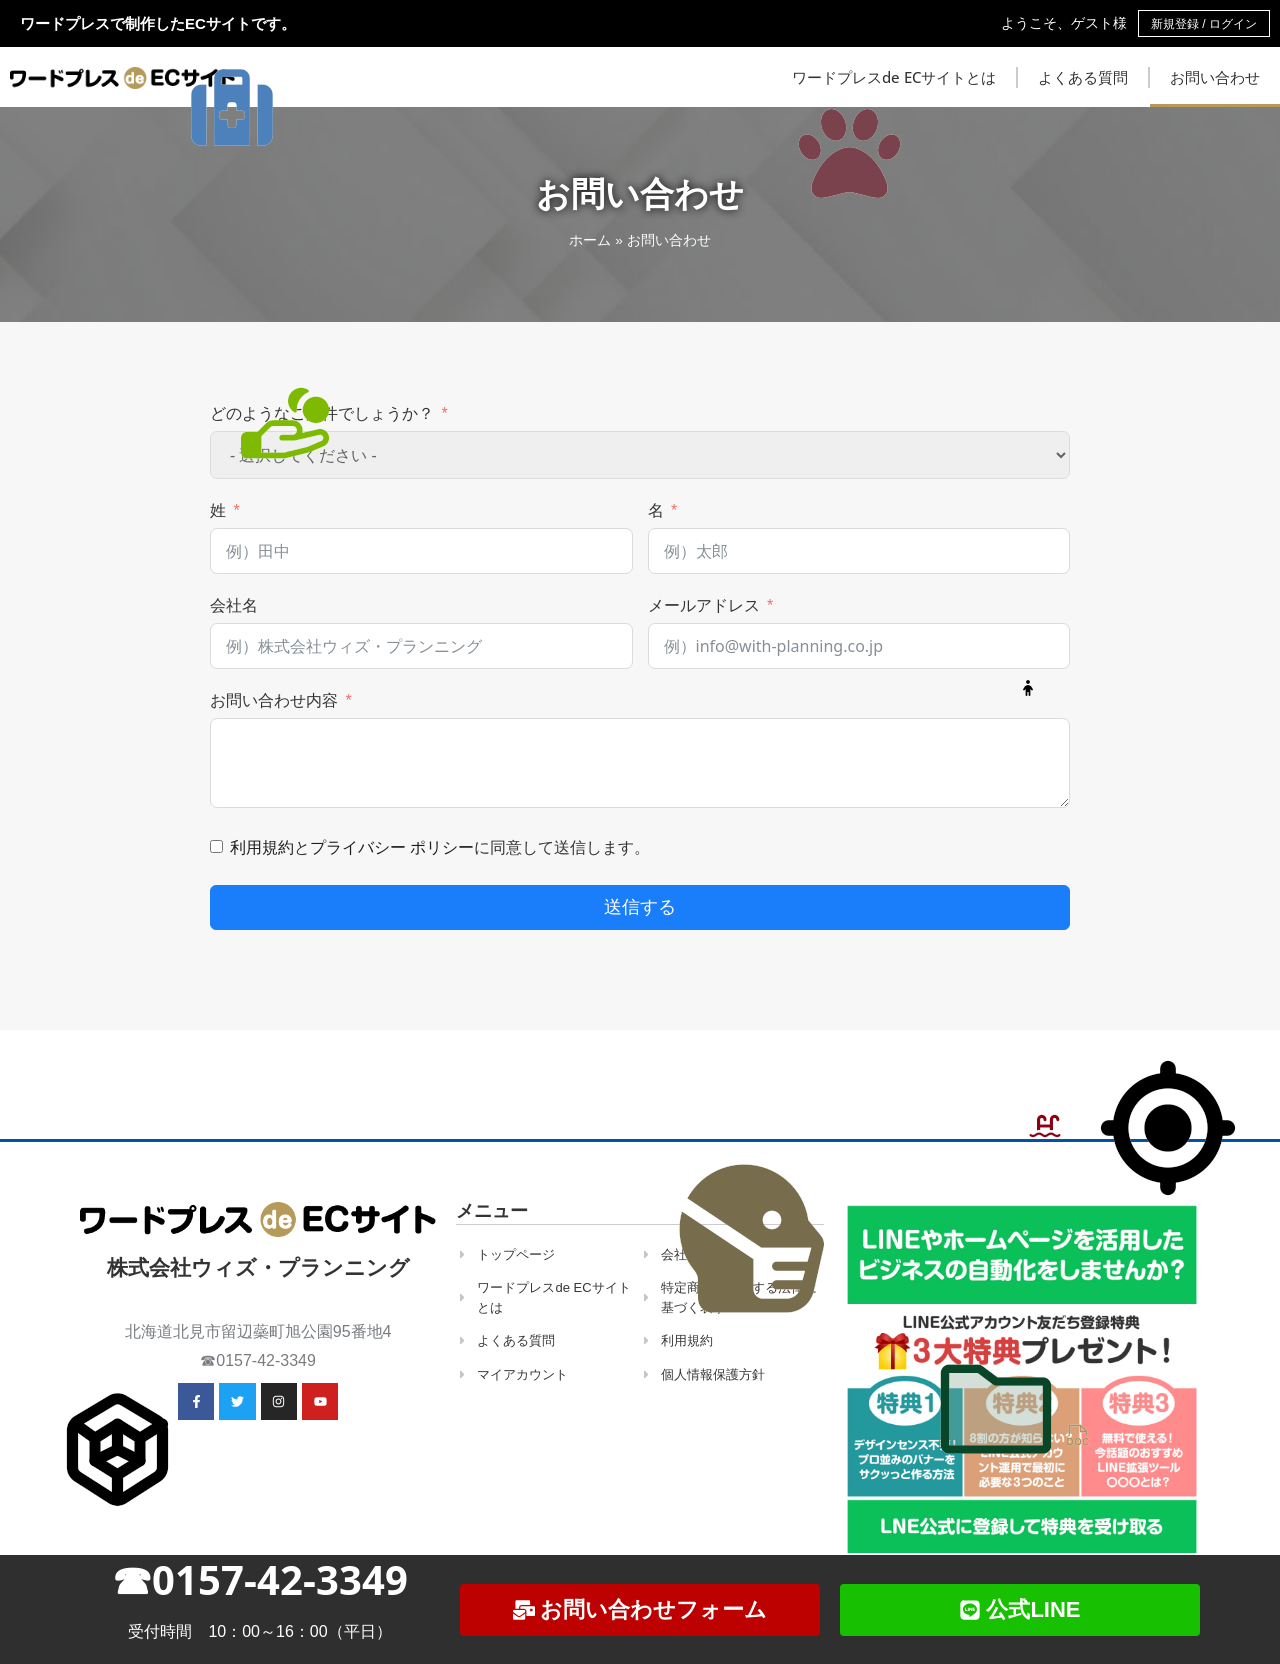 The height and width of the screenshot is (1664, 1280). I want to click on indicates face mask required, so click(753, 1238).